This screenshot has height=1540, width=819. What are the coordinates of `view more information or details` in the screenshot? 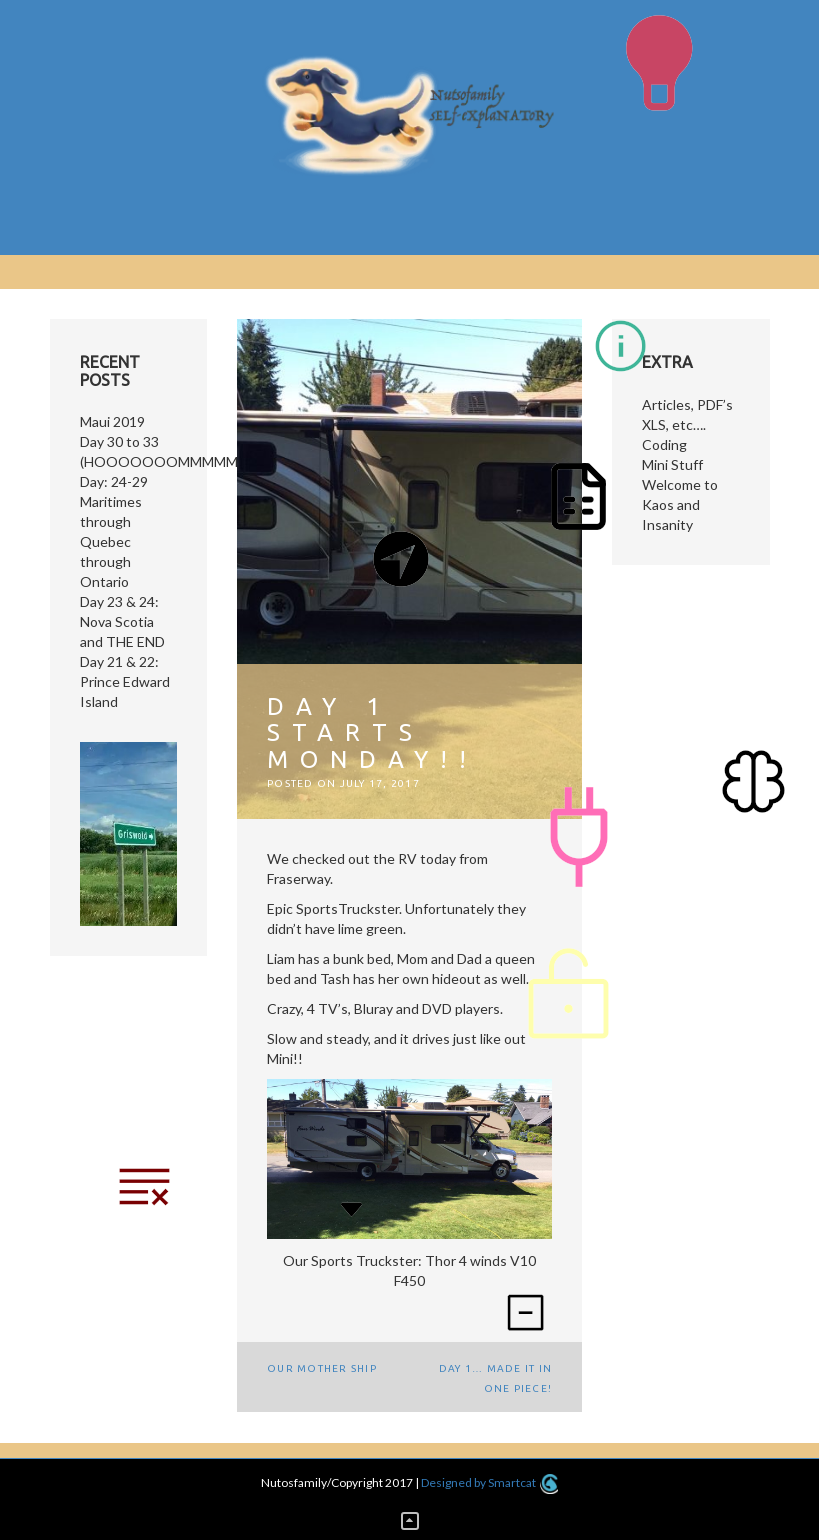 It's located at (621, 346).